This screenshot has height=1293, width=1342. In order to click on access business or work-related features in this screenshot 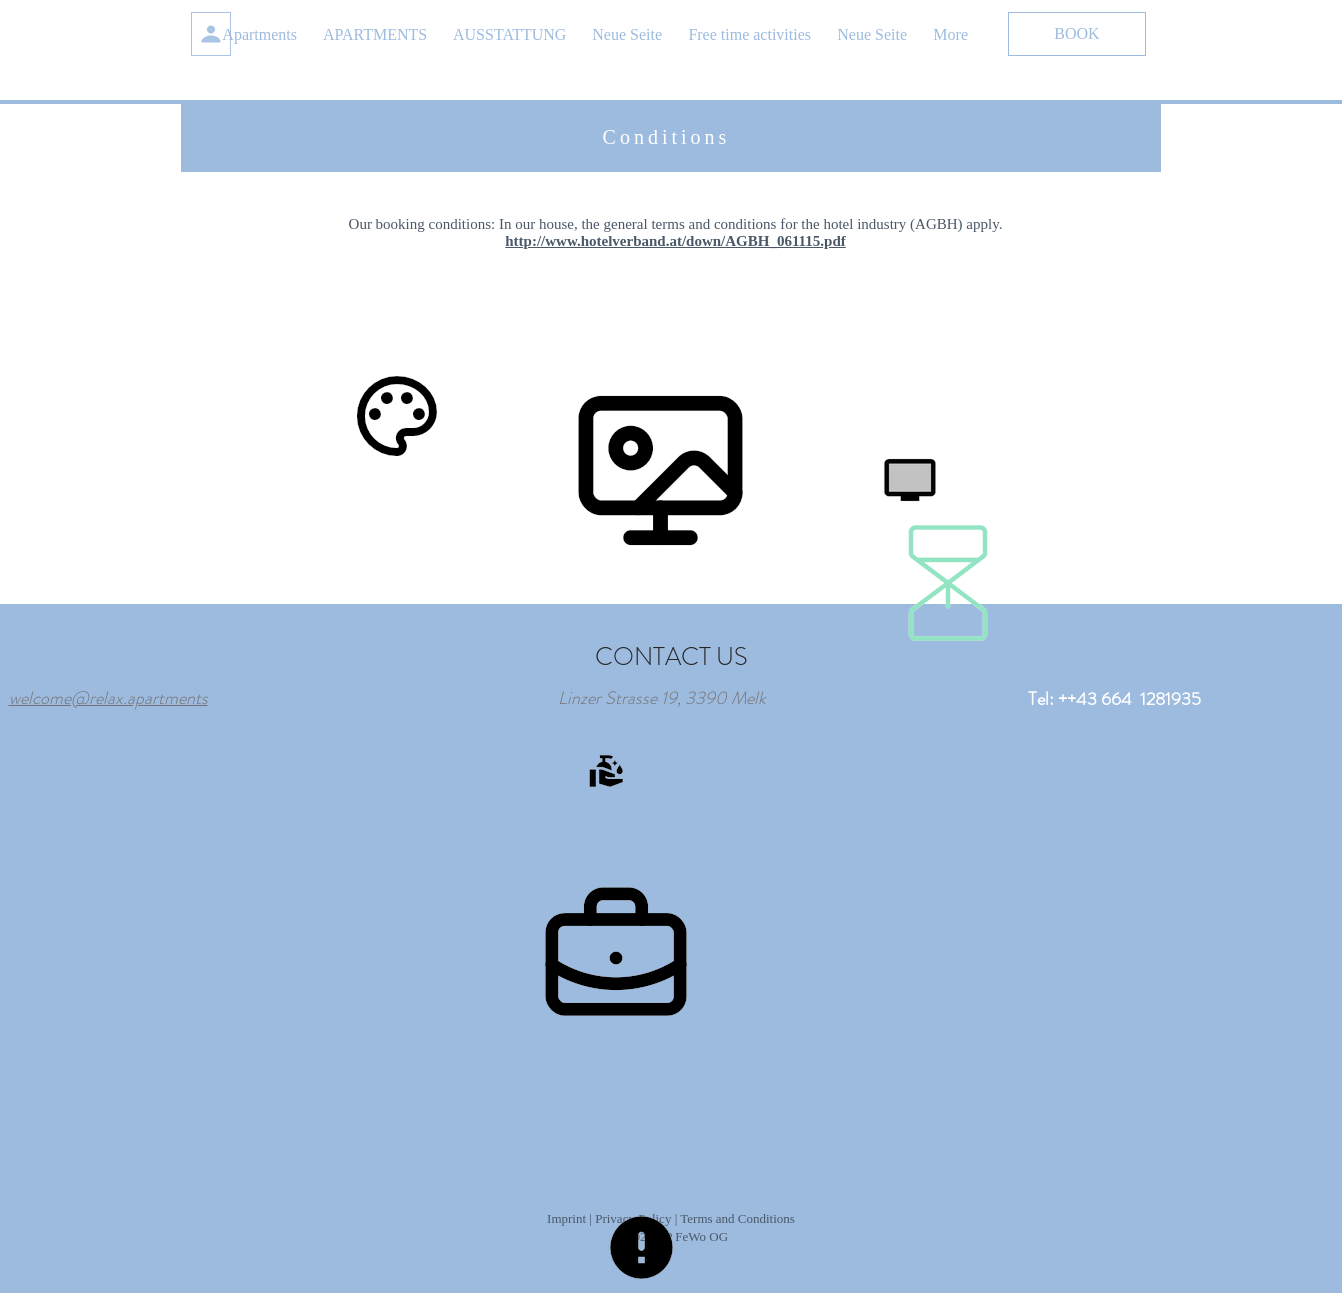, I will do `click(616, 958)`.